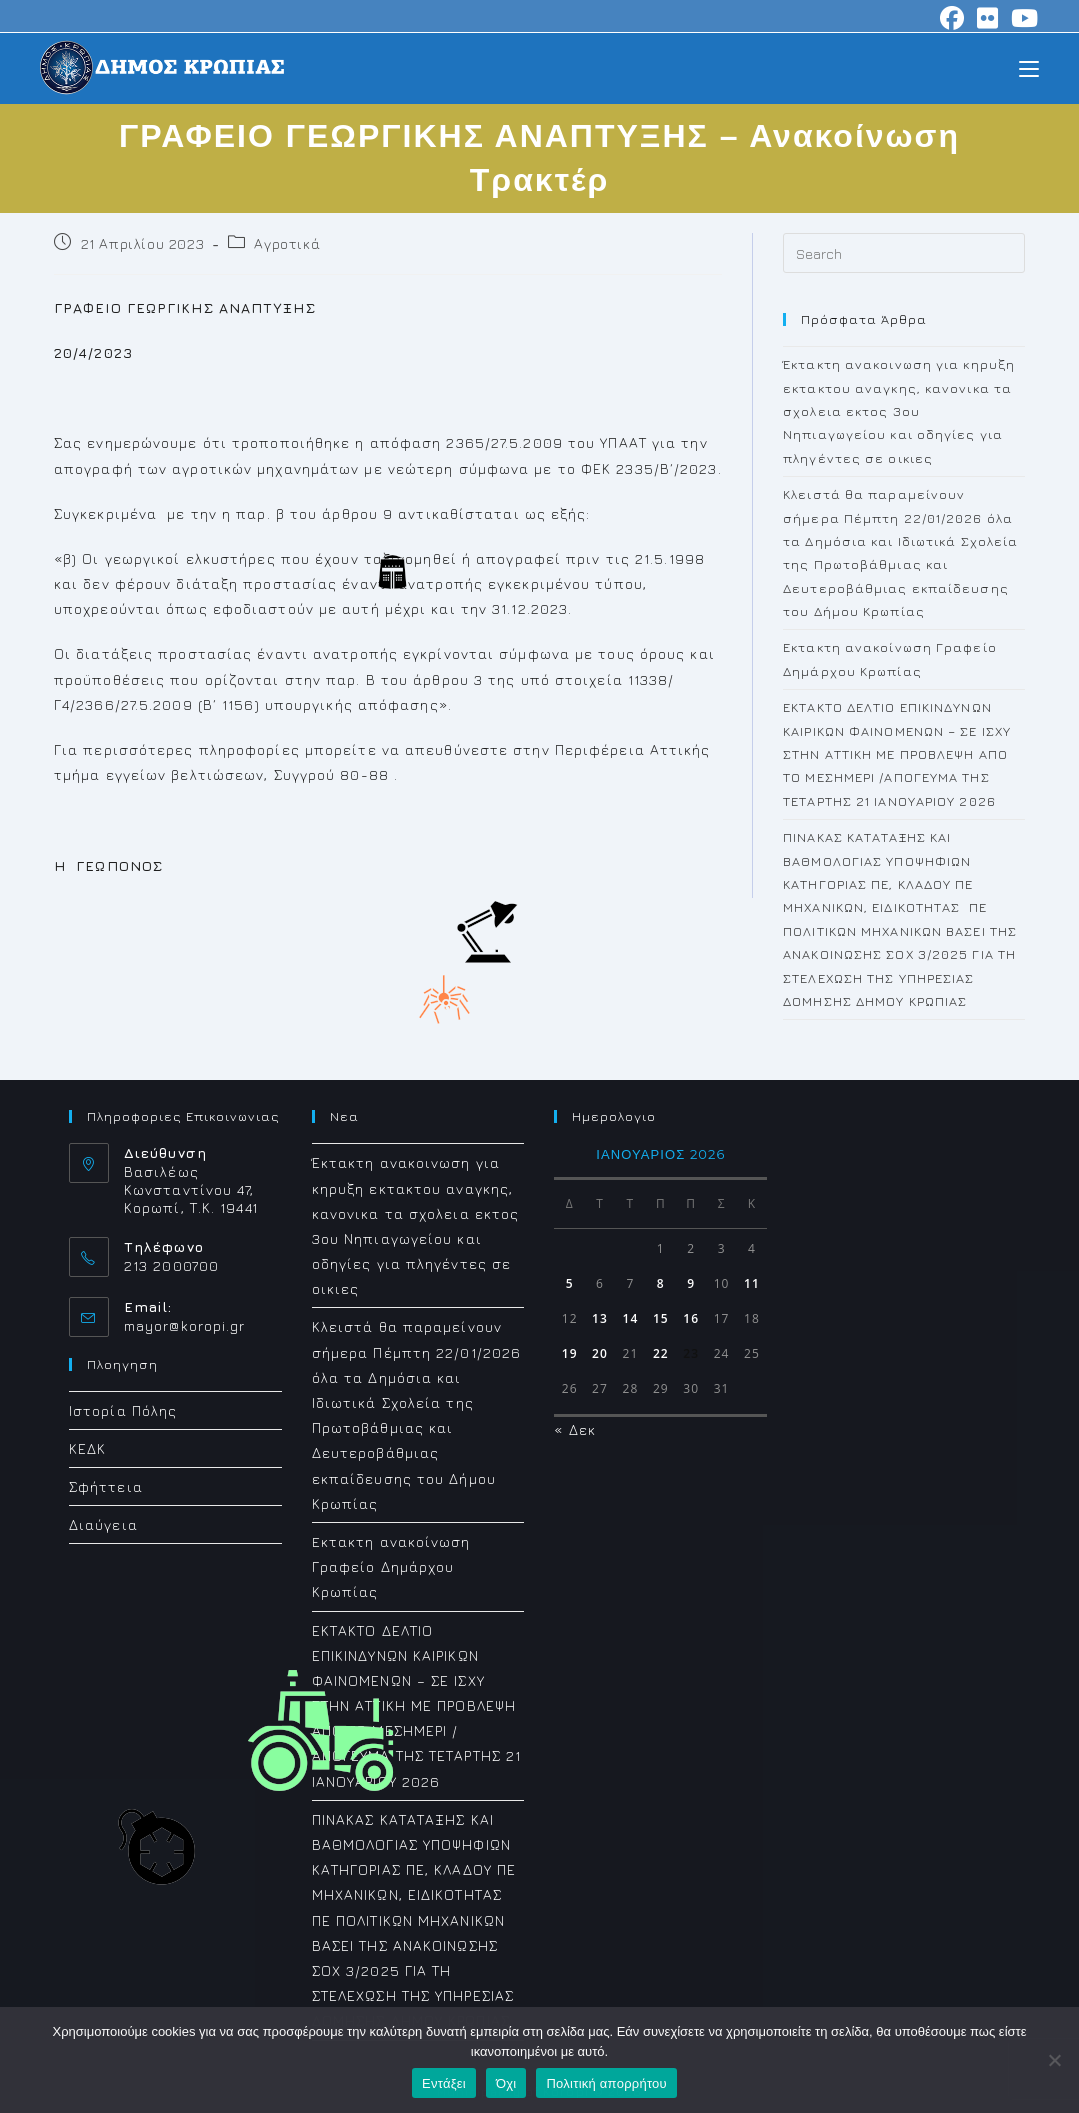 This screenshot has height=2113, width=1079. Describe the element at coordinates (320, 1730) in the screenshot. I see `access farming or agricultural features` at that location.